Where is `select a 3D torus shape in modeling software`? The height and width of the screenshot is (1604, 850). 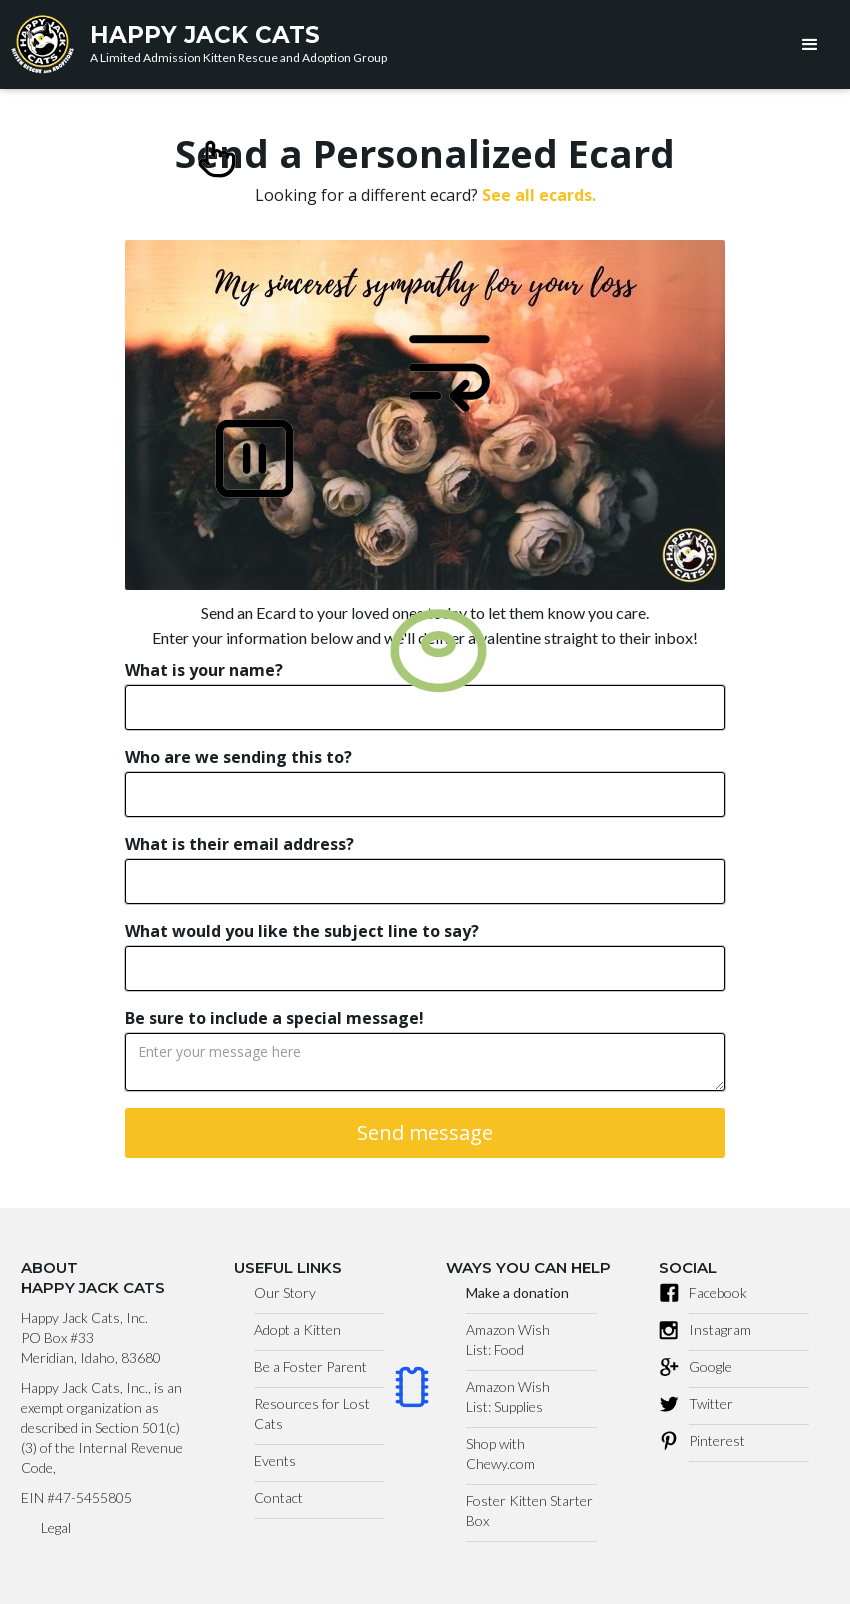 select a 3D torus shape in modeling software is located at coordinates (438, 648).